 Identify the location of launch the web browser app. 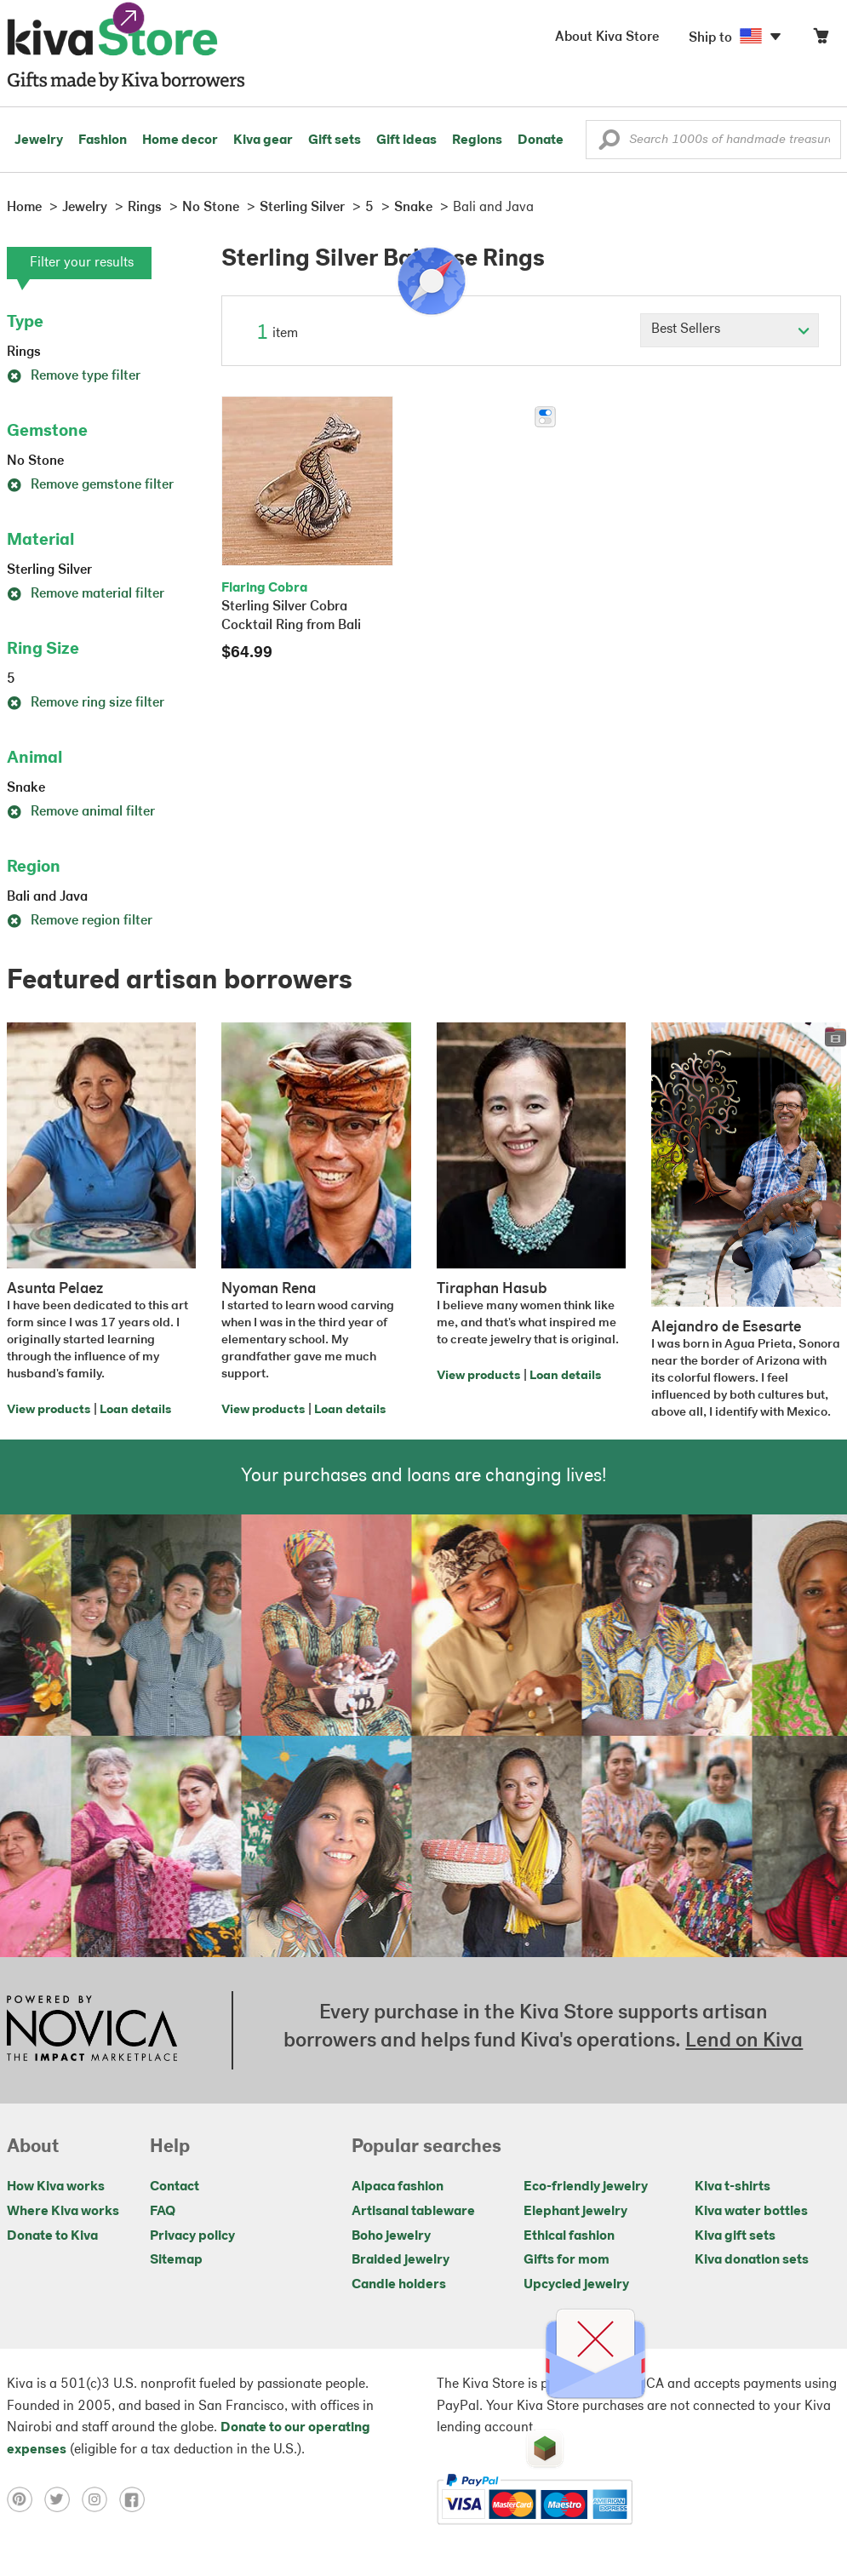
(432, 281).